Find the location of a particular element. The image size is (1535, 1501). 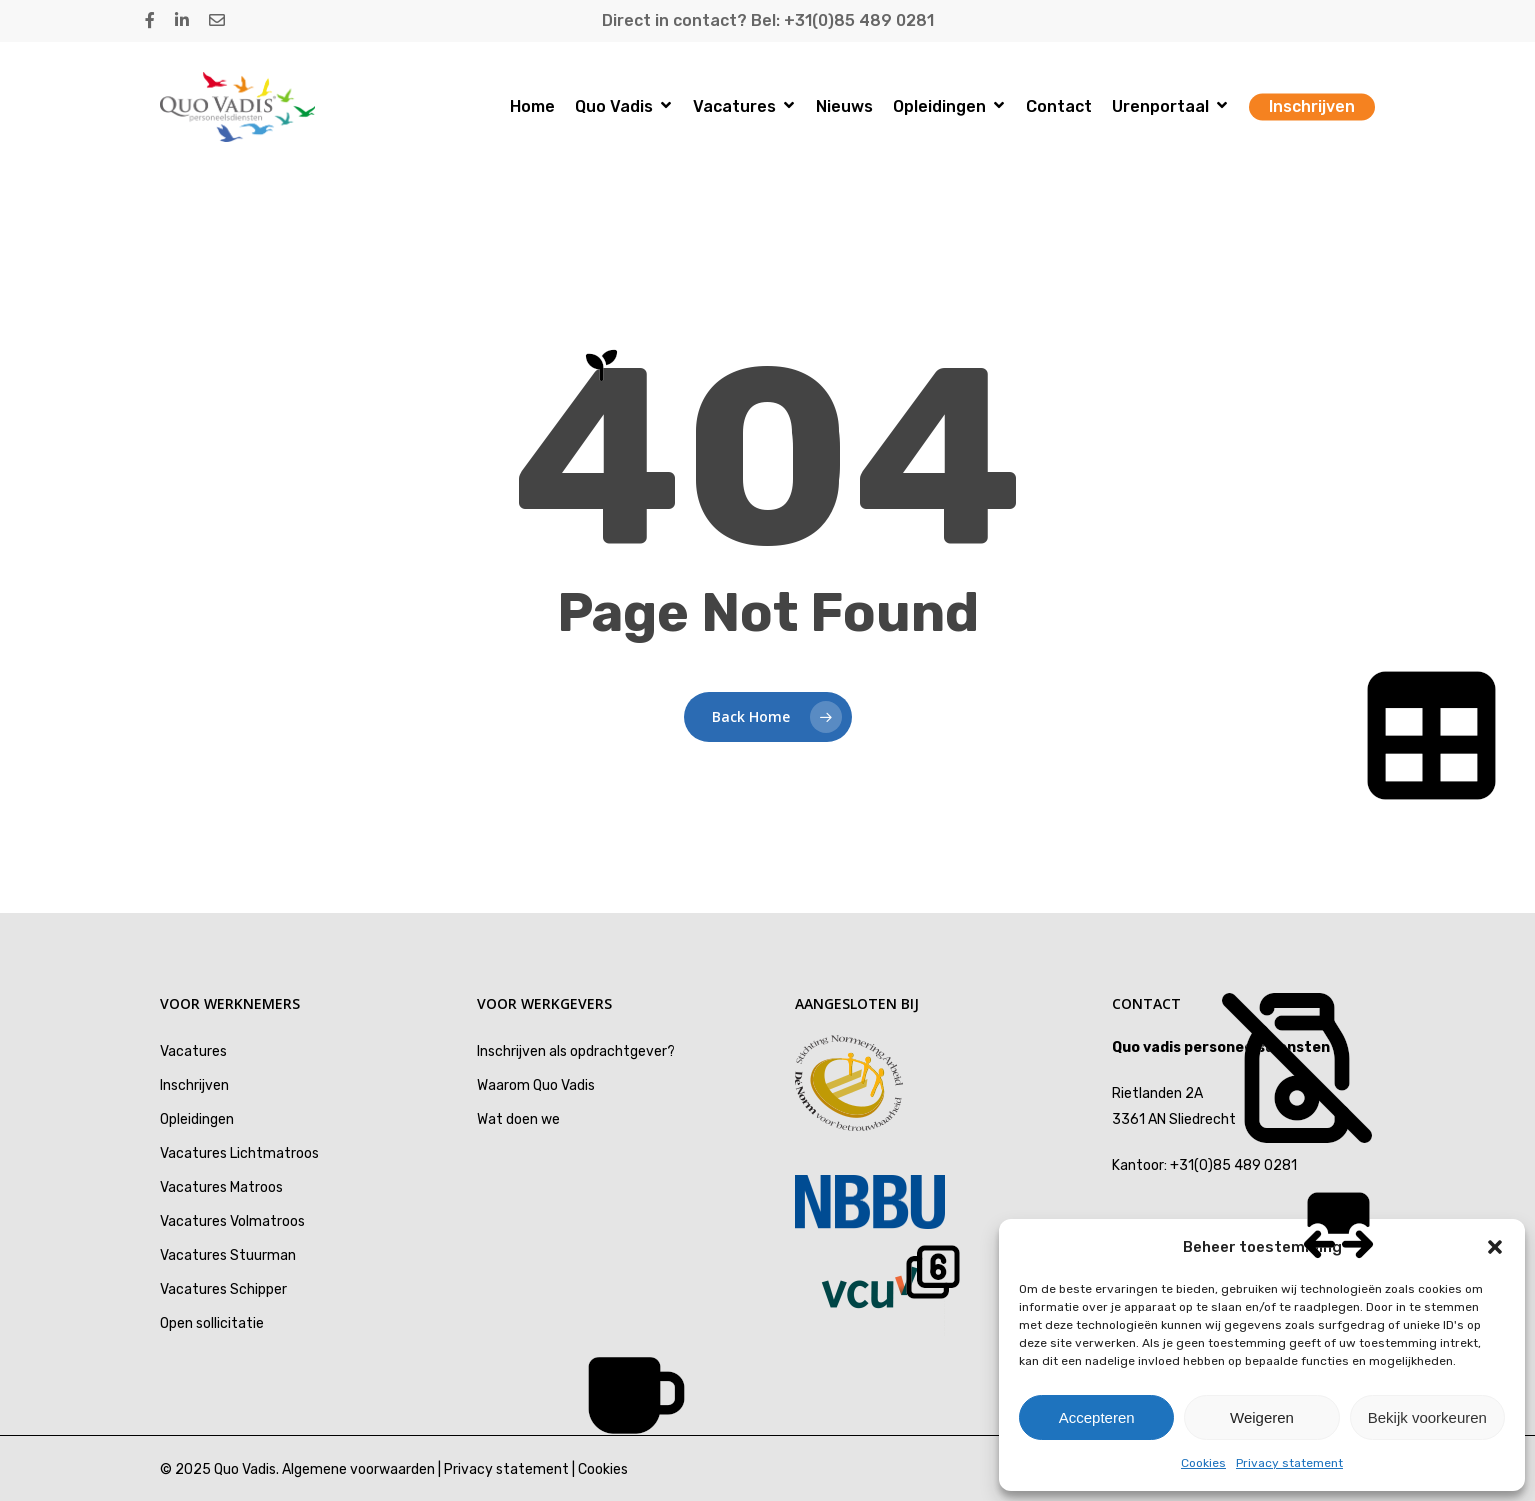

view item 6 in a collection or stack is located at coordinates (933, 1272).